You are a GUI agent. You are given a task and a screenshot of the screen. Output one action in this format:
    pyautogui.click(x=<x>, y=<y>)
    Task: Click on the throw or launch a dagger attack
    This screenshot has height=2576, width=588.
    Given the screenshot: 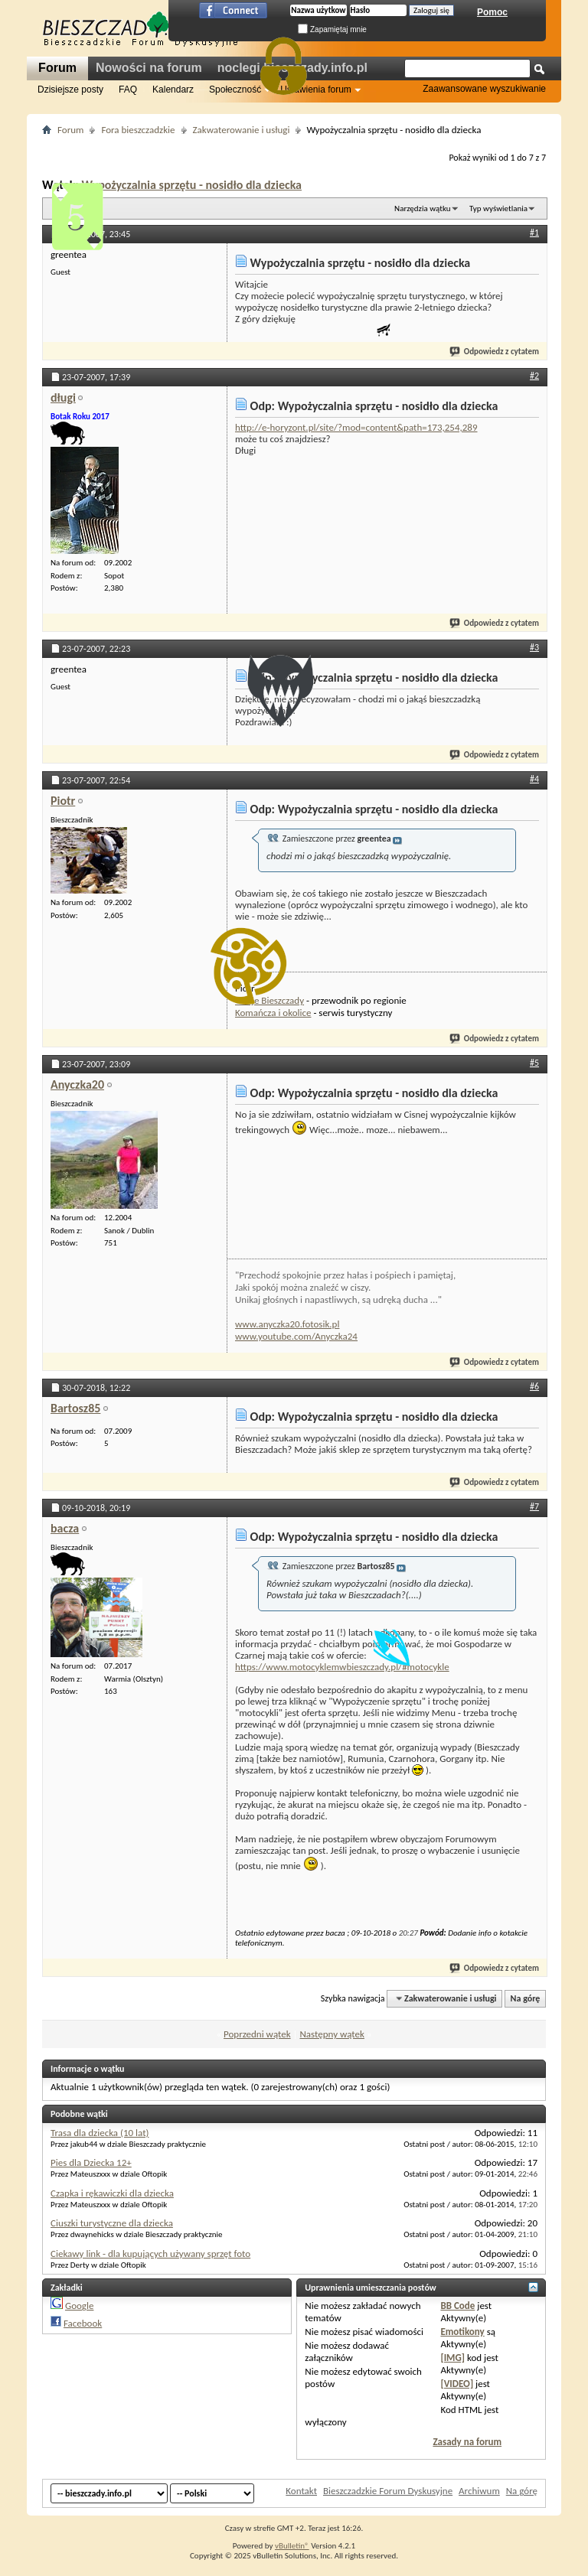 What is the action you would take?
    pyautogui.click(x=392, y=1648)
    